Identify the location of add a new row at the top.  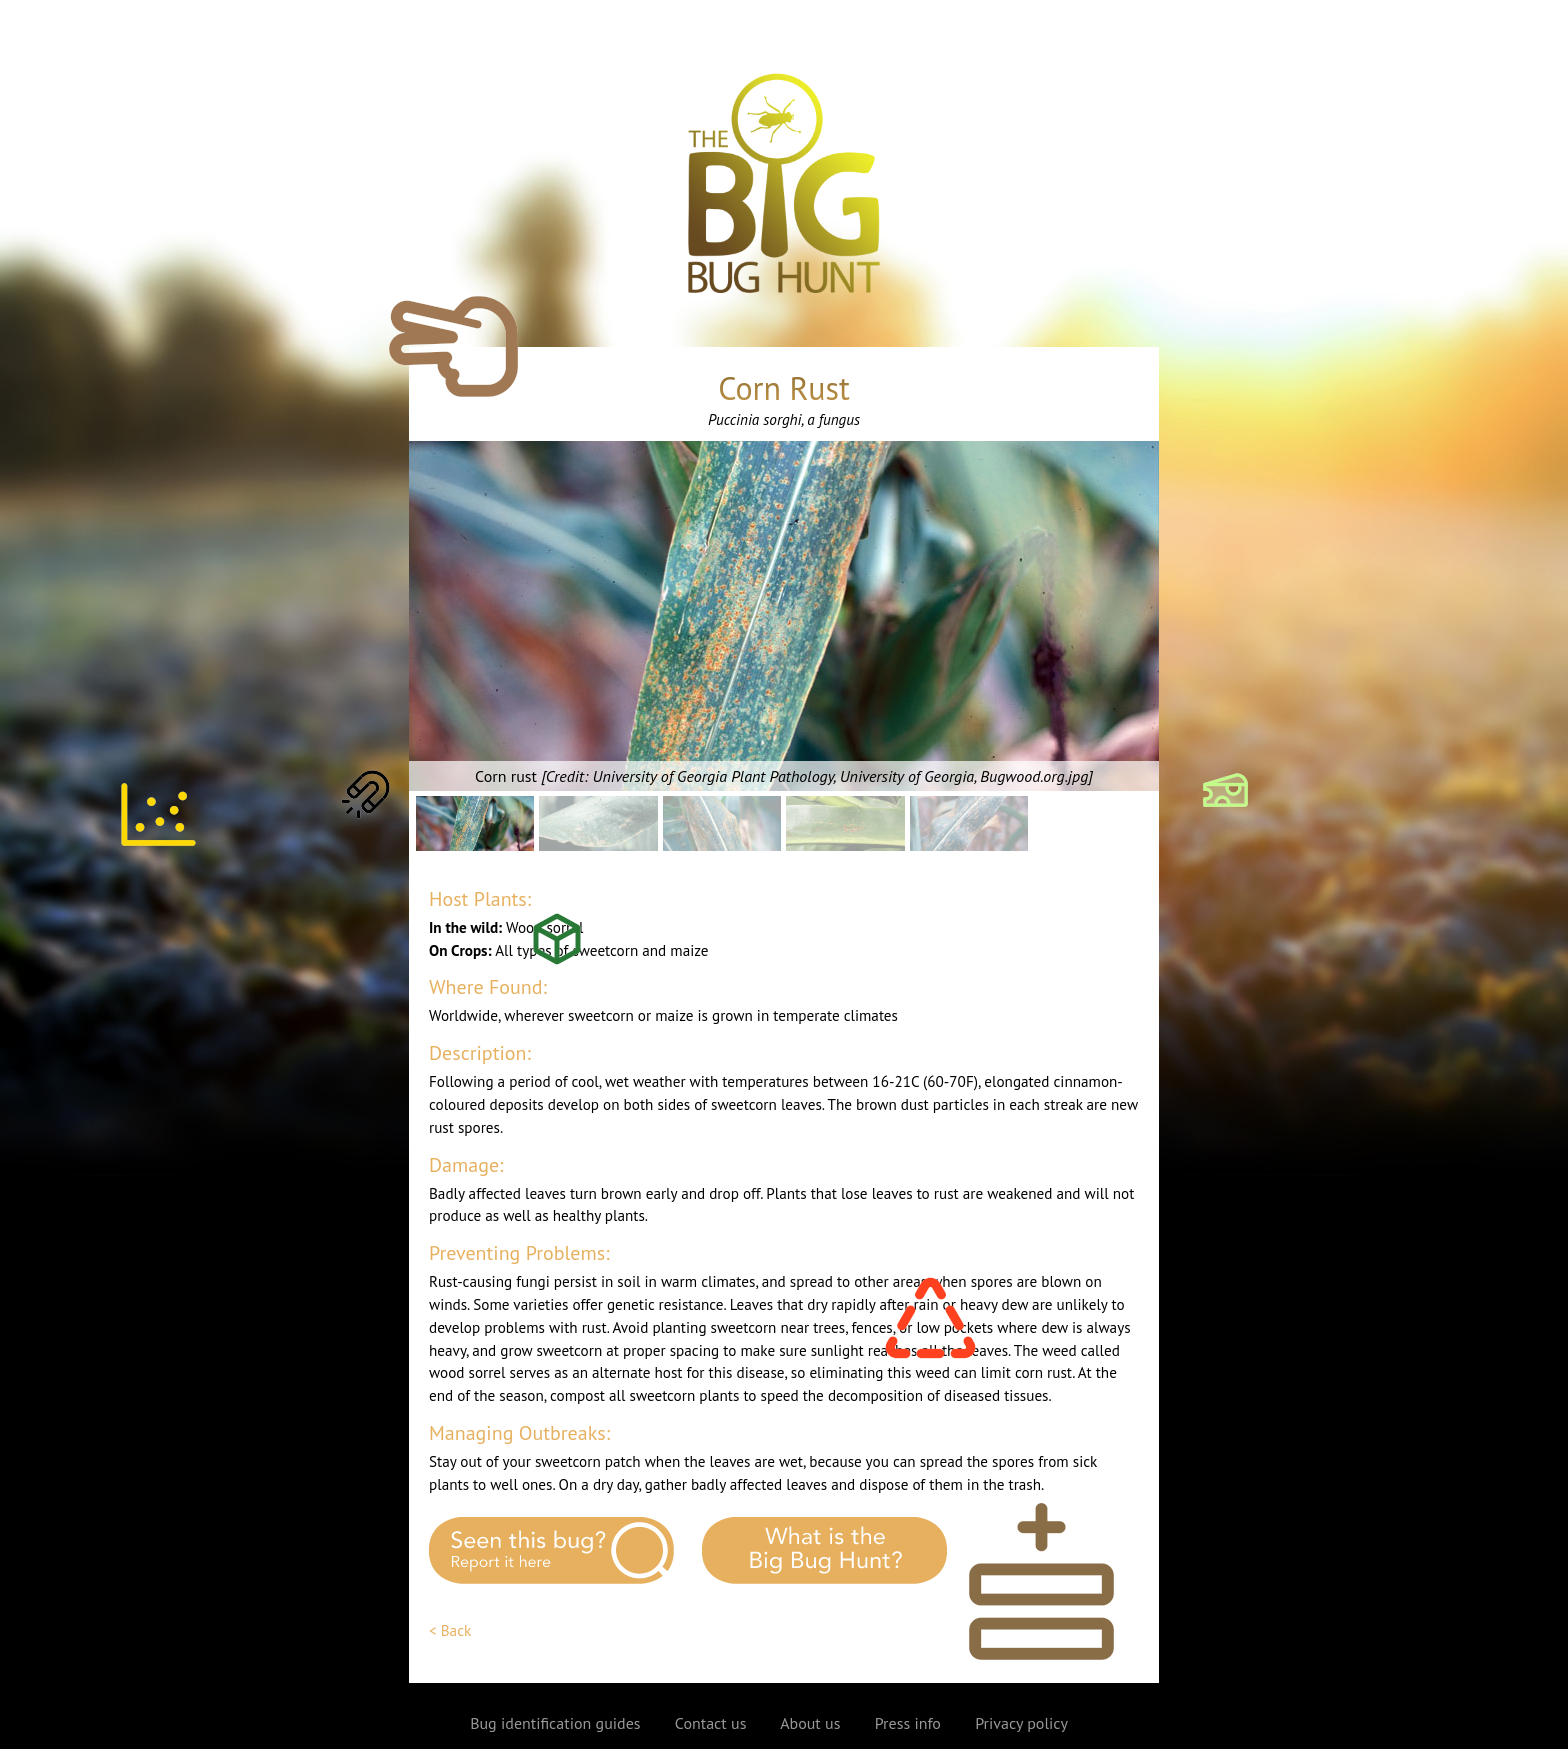
(1041, 1593).